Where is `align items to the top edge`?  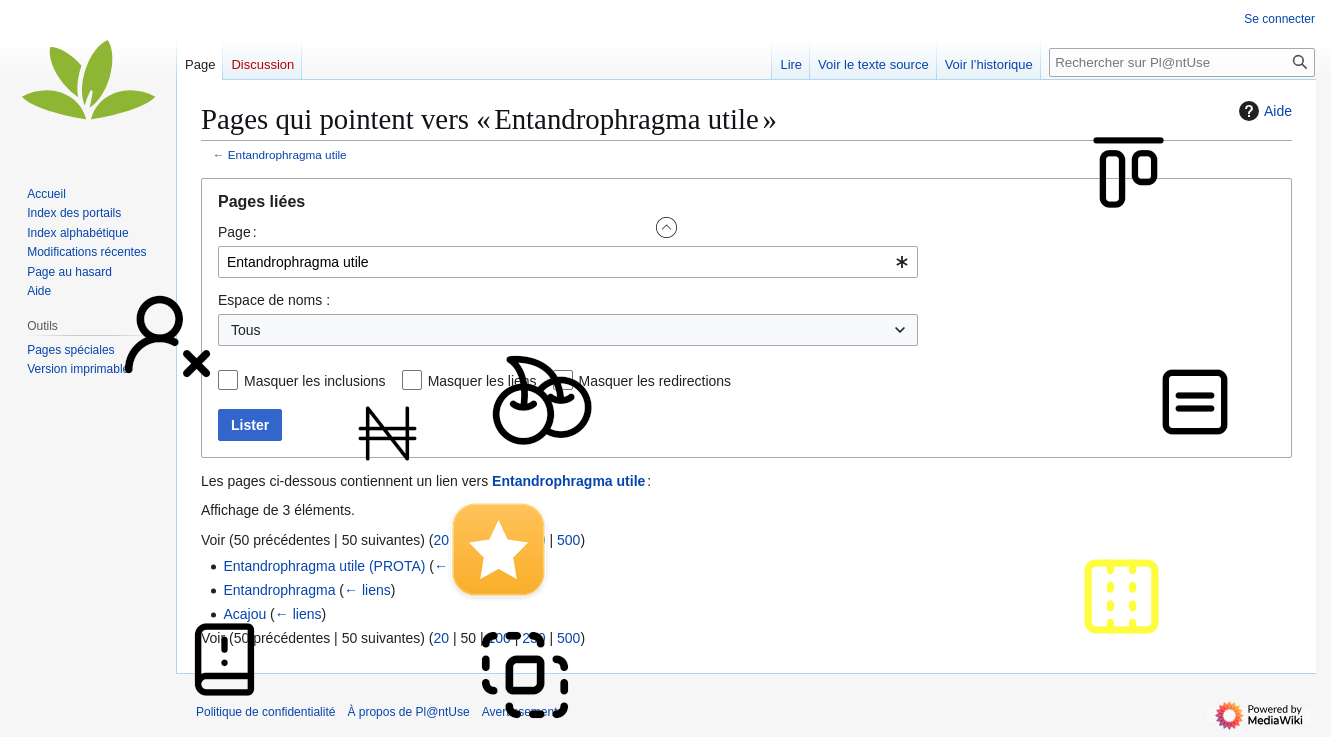
align items to the top edge is located at coordinates (1128, 172).